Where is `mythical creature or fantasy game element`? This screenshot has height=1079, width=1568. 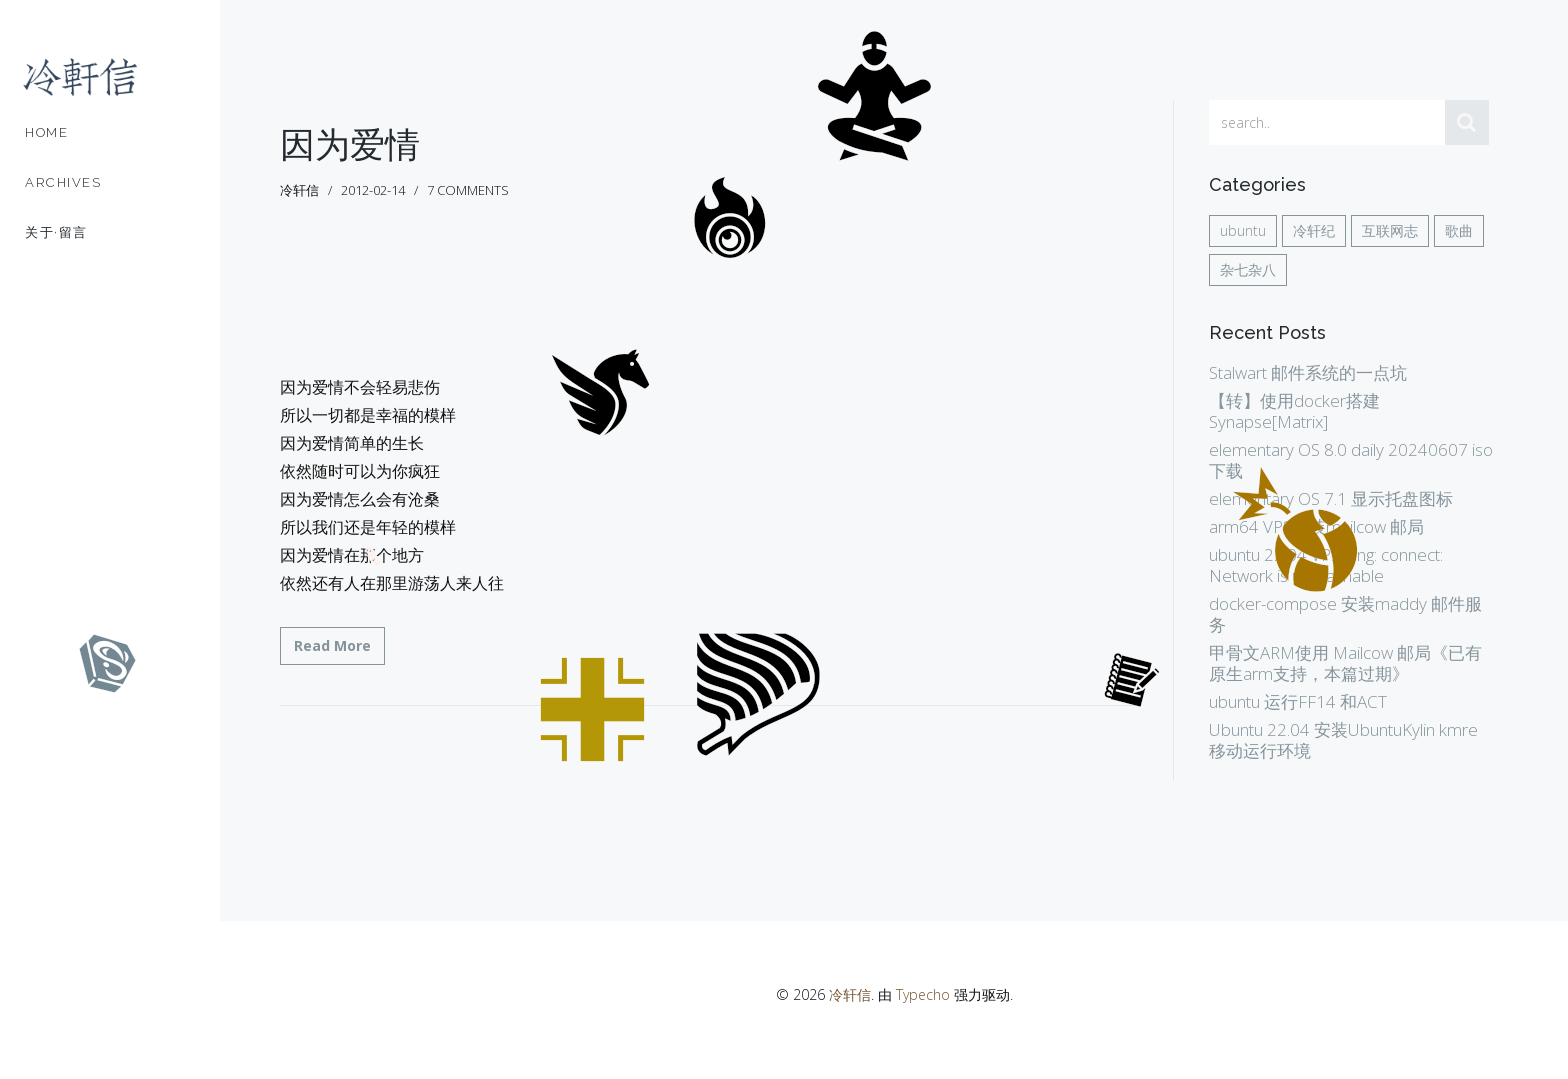 mythical creature or fantasy game element is located at coordinates (600, 392).